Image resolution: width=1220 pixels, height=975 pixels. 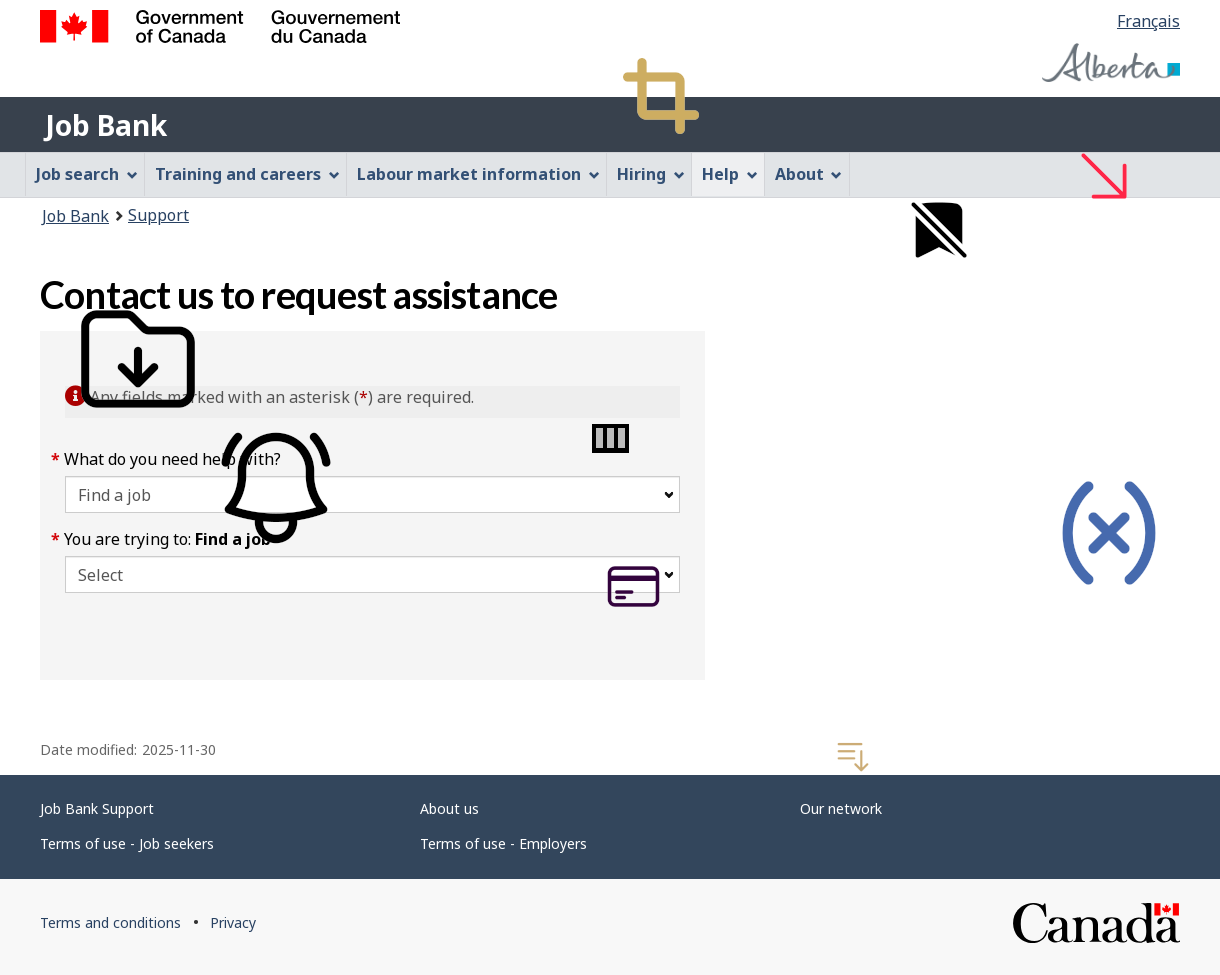 I want to click on indicates new notifications or alerts, so click(x=276, y=488).